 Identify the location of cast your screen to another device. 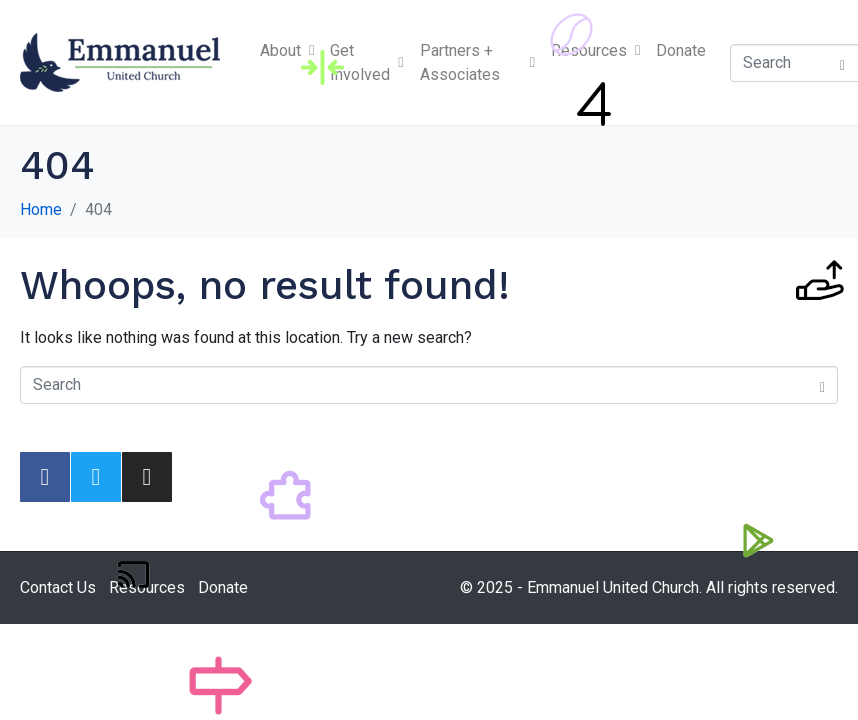
(133, 574).